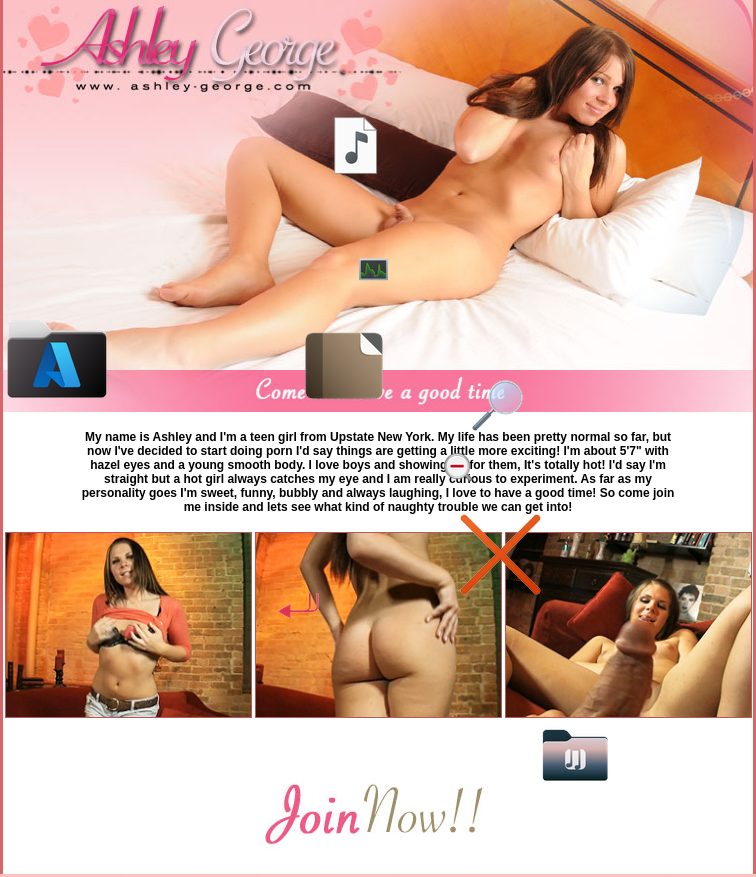 The width and height of the screenshot is (756, 877). I want to click on change desktop wallpaper settings, so click(344, 363).